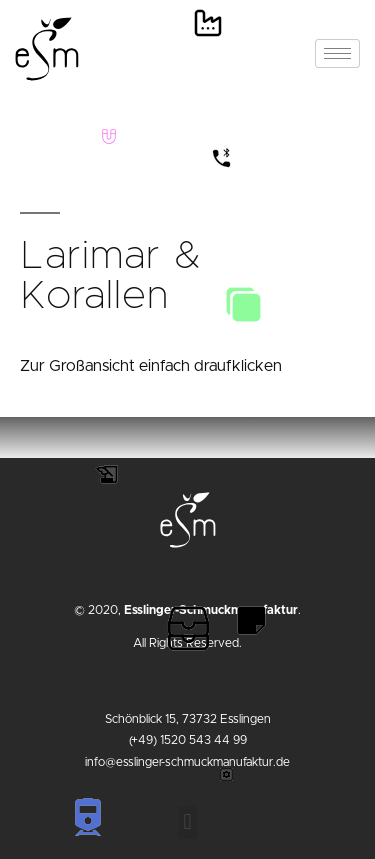 The image size is (375, 859). What do you see at coordinates (208, 23) in the screenshot?
I see `view manufacturing or production settings` at bounding box center [208, 23].